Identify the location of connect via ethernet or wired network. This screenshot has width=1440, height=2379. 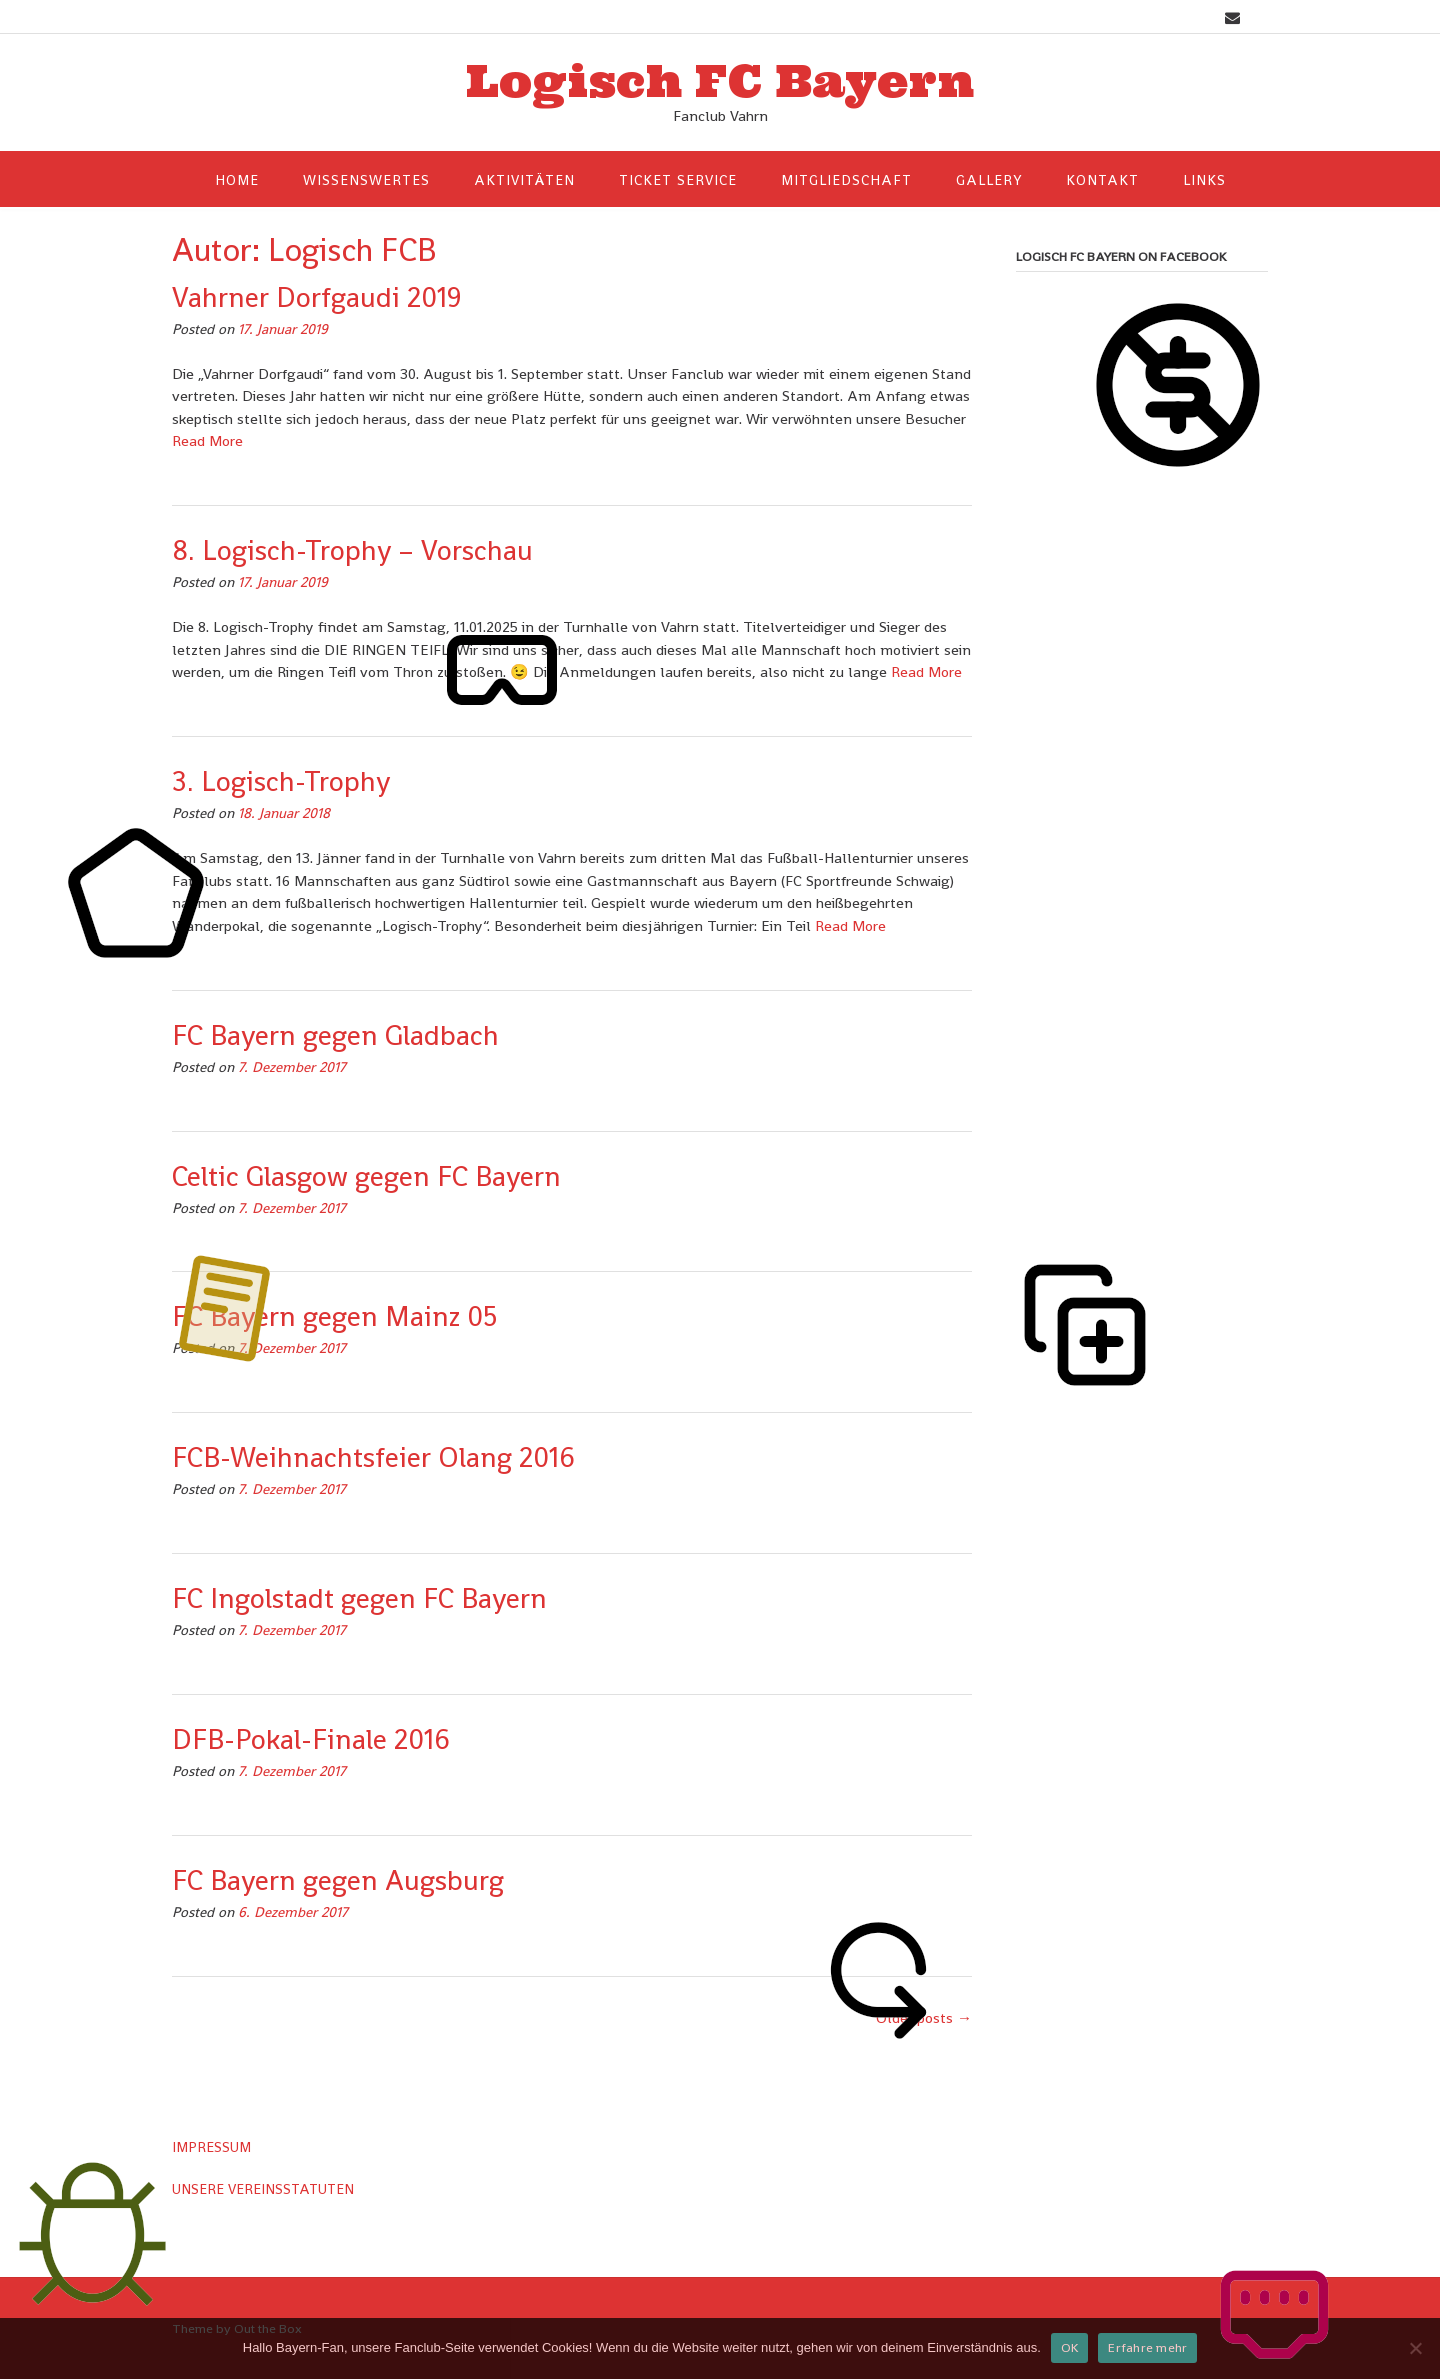
(1274, 2314).